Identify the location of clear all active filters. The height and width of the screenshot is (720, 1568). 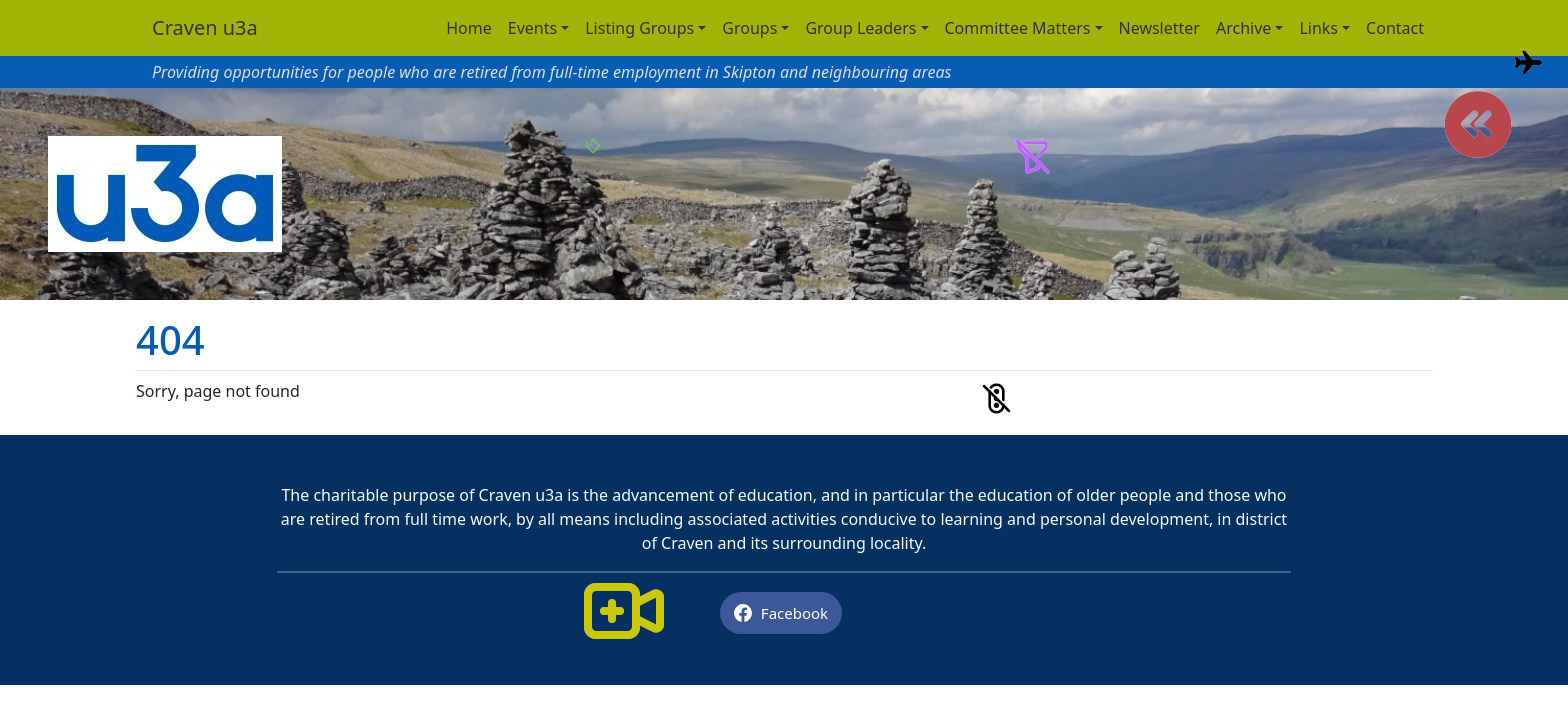
(1032, 156).